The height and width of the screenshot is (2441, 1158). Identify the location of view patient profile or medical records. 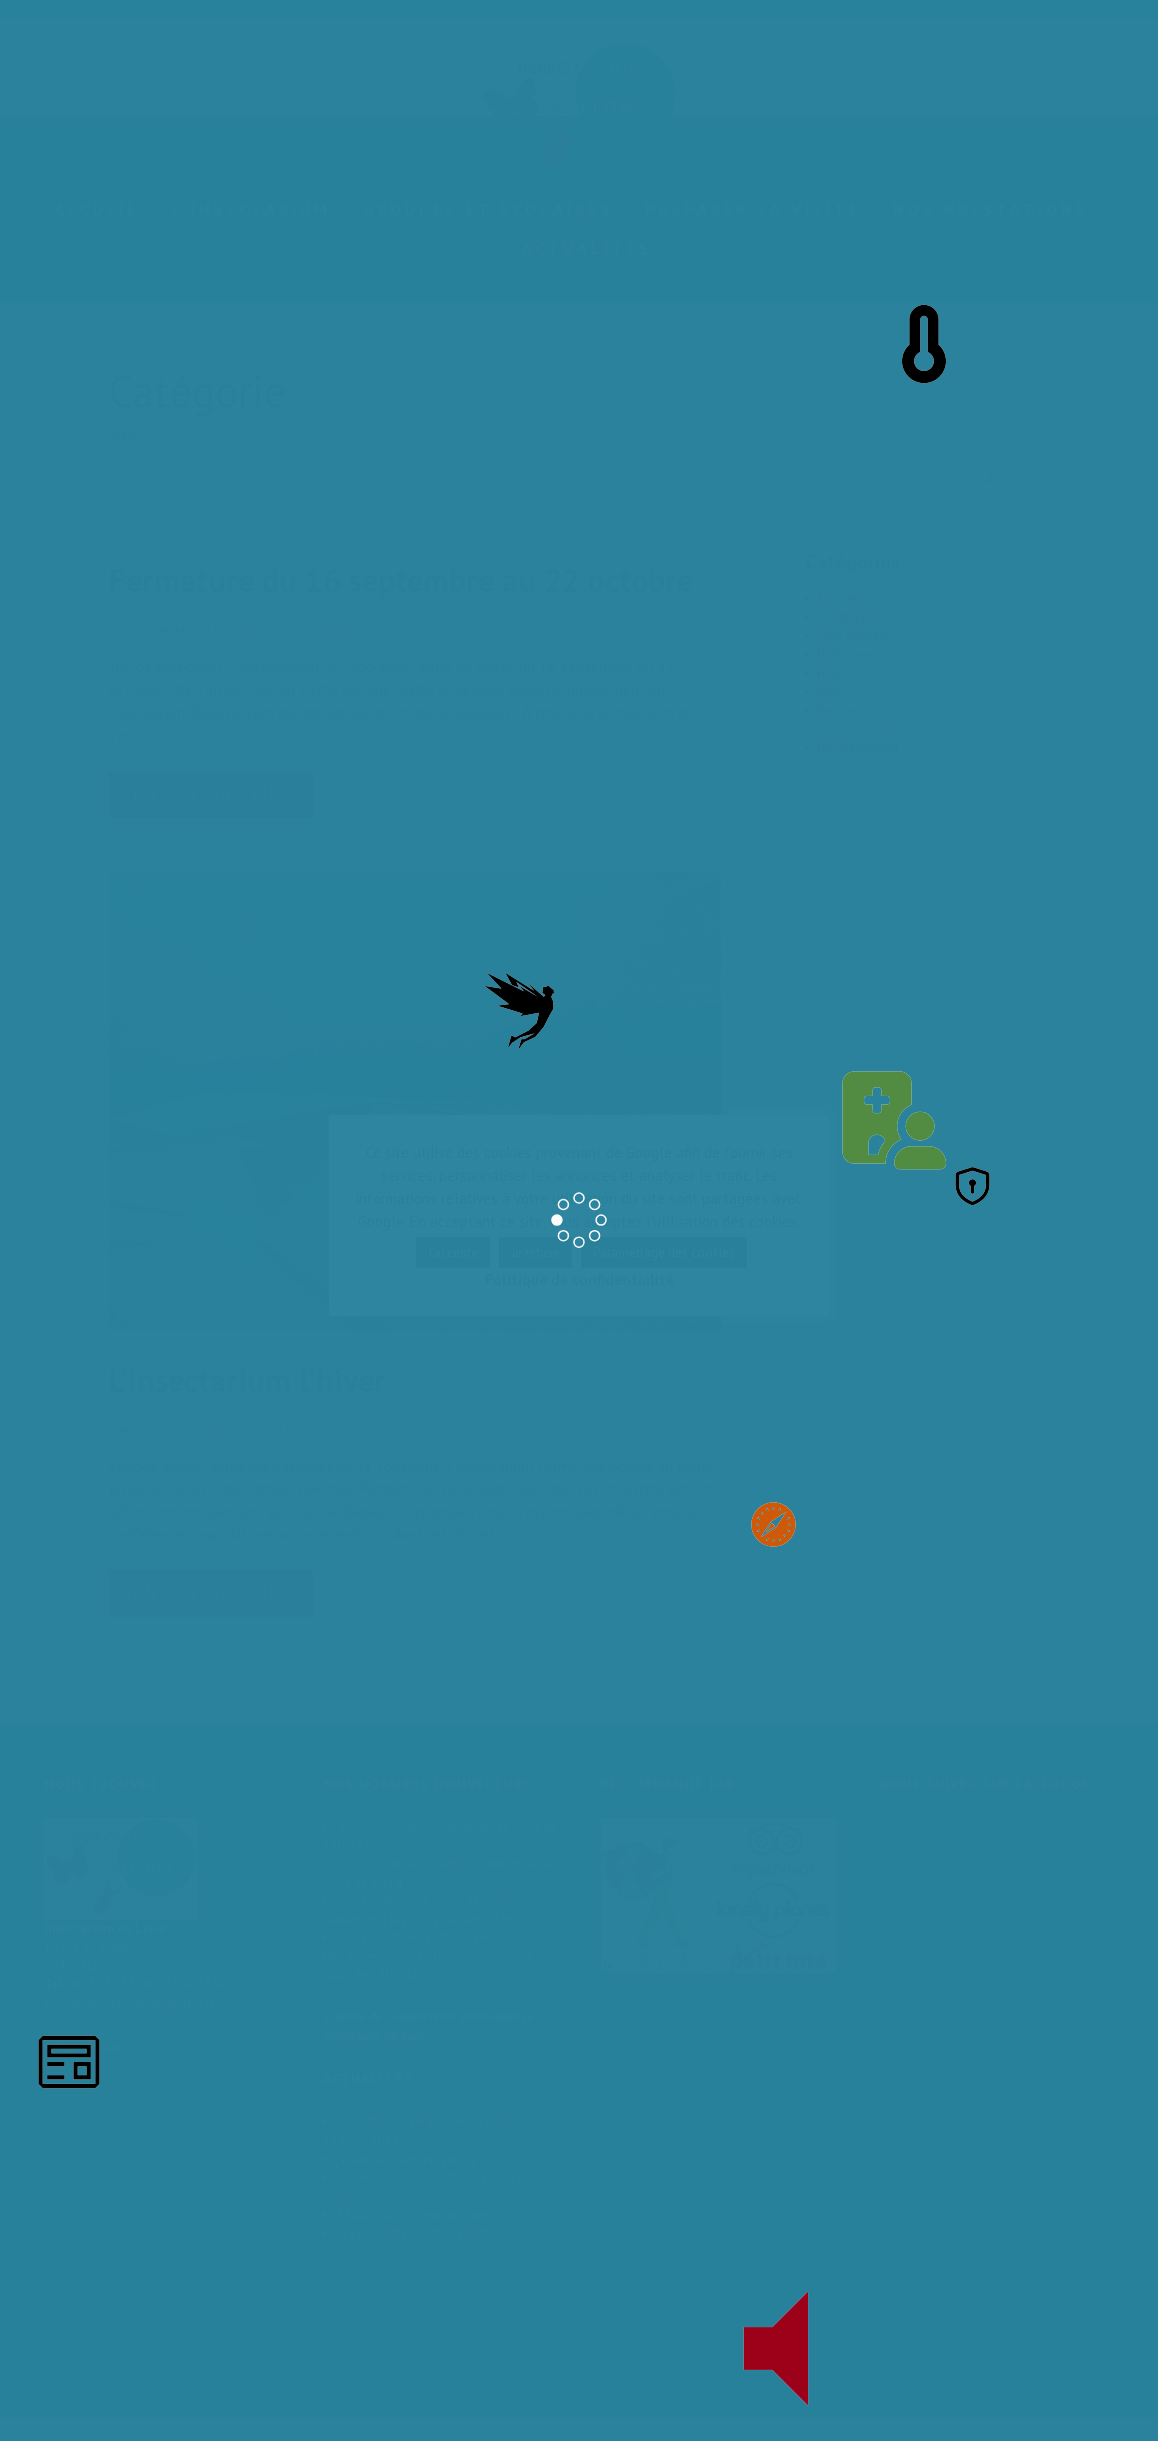
(888, 1117).